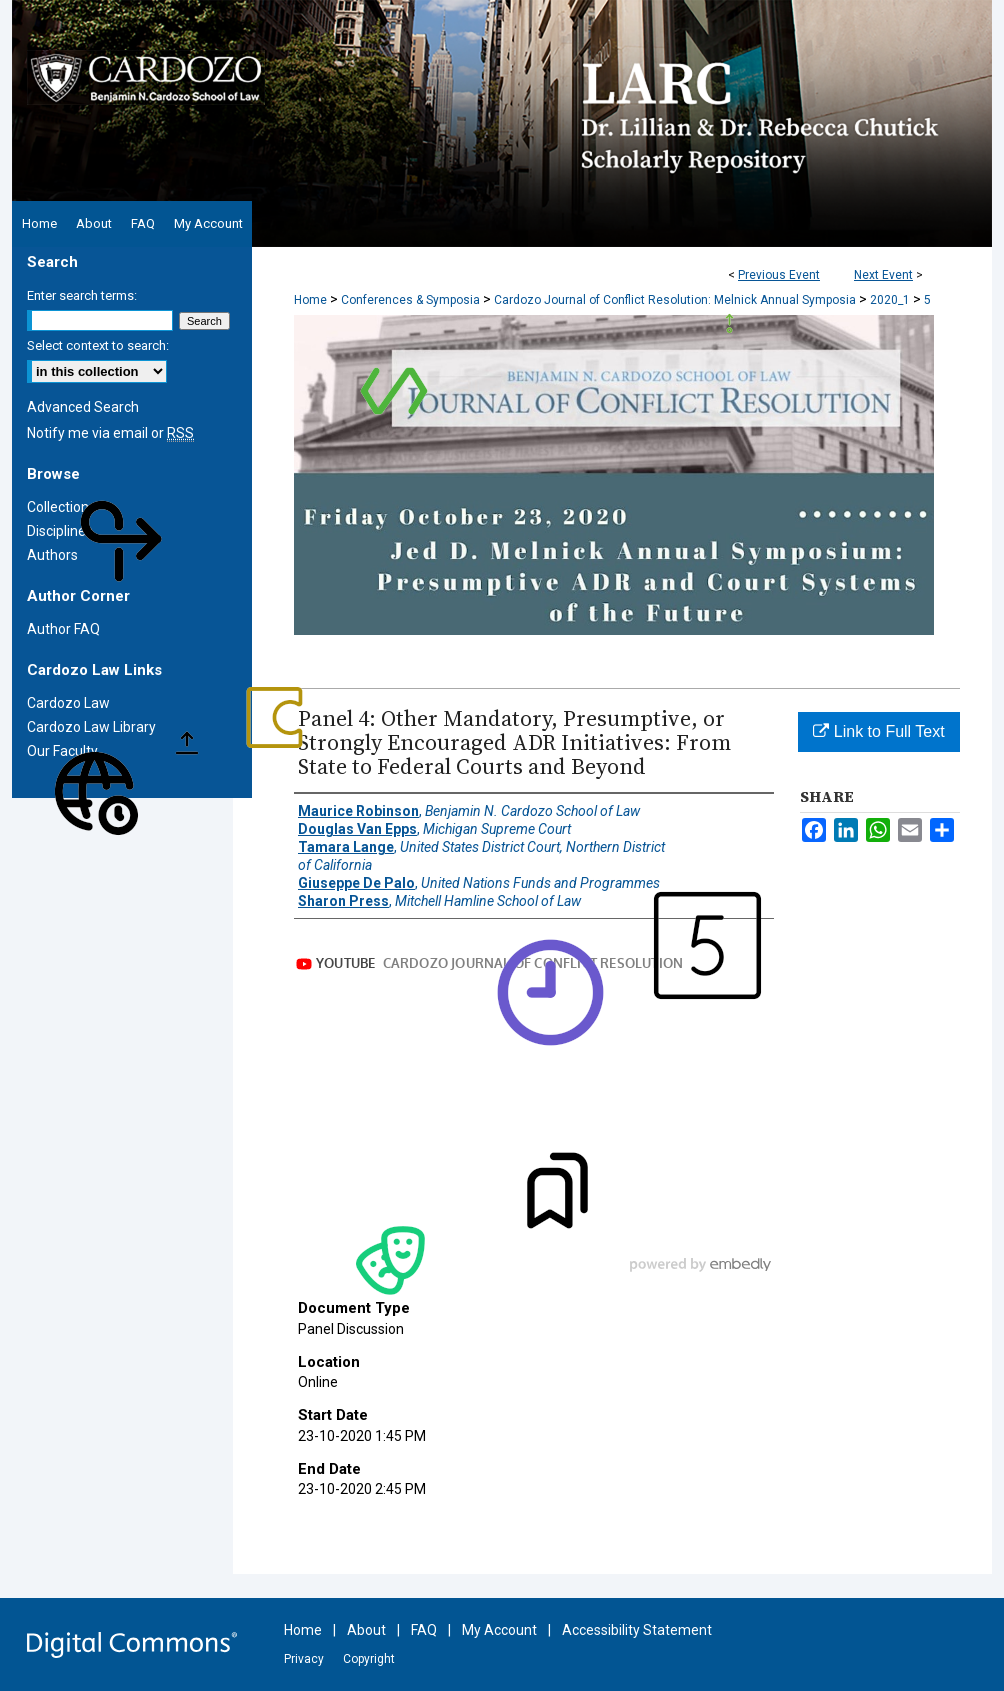 Image resolution: width=1004 pixels, height=1691 pixels. What do you see at coordinates (119, 539) in the screenshot?
I see `redo or repeat the last action` at bounding box center [119, 539].